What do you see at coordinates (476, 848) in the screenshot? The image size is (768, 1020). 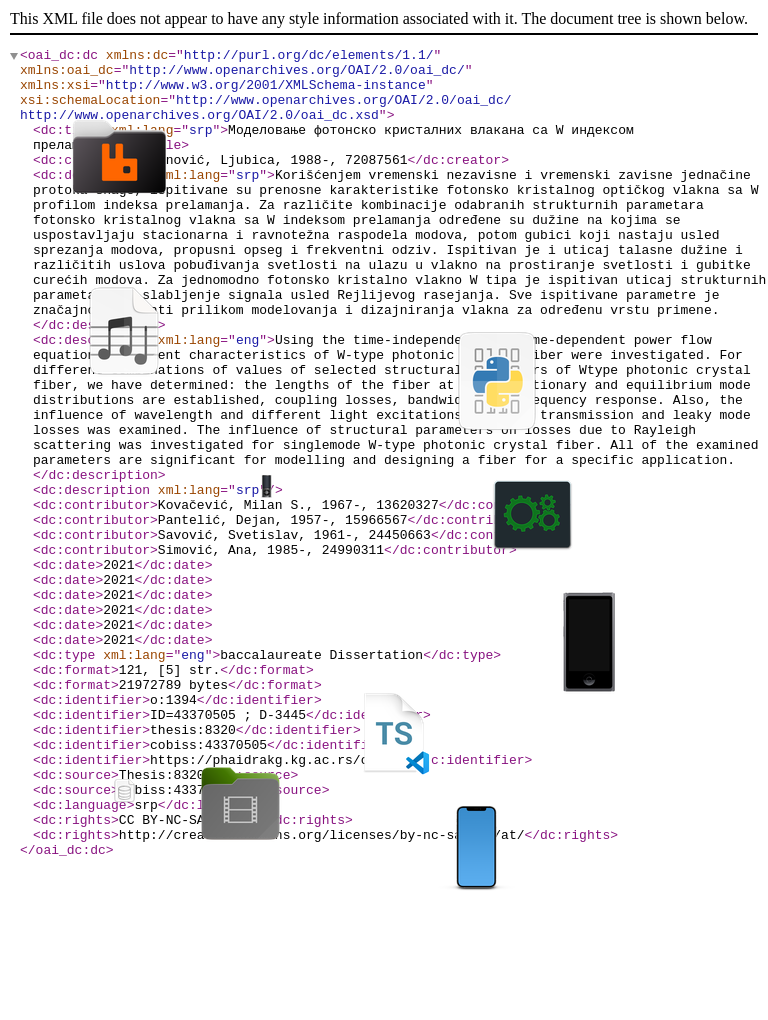 I see `view connected iPhone device` at bounding box center [476, 848].